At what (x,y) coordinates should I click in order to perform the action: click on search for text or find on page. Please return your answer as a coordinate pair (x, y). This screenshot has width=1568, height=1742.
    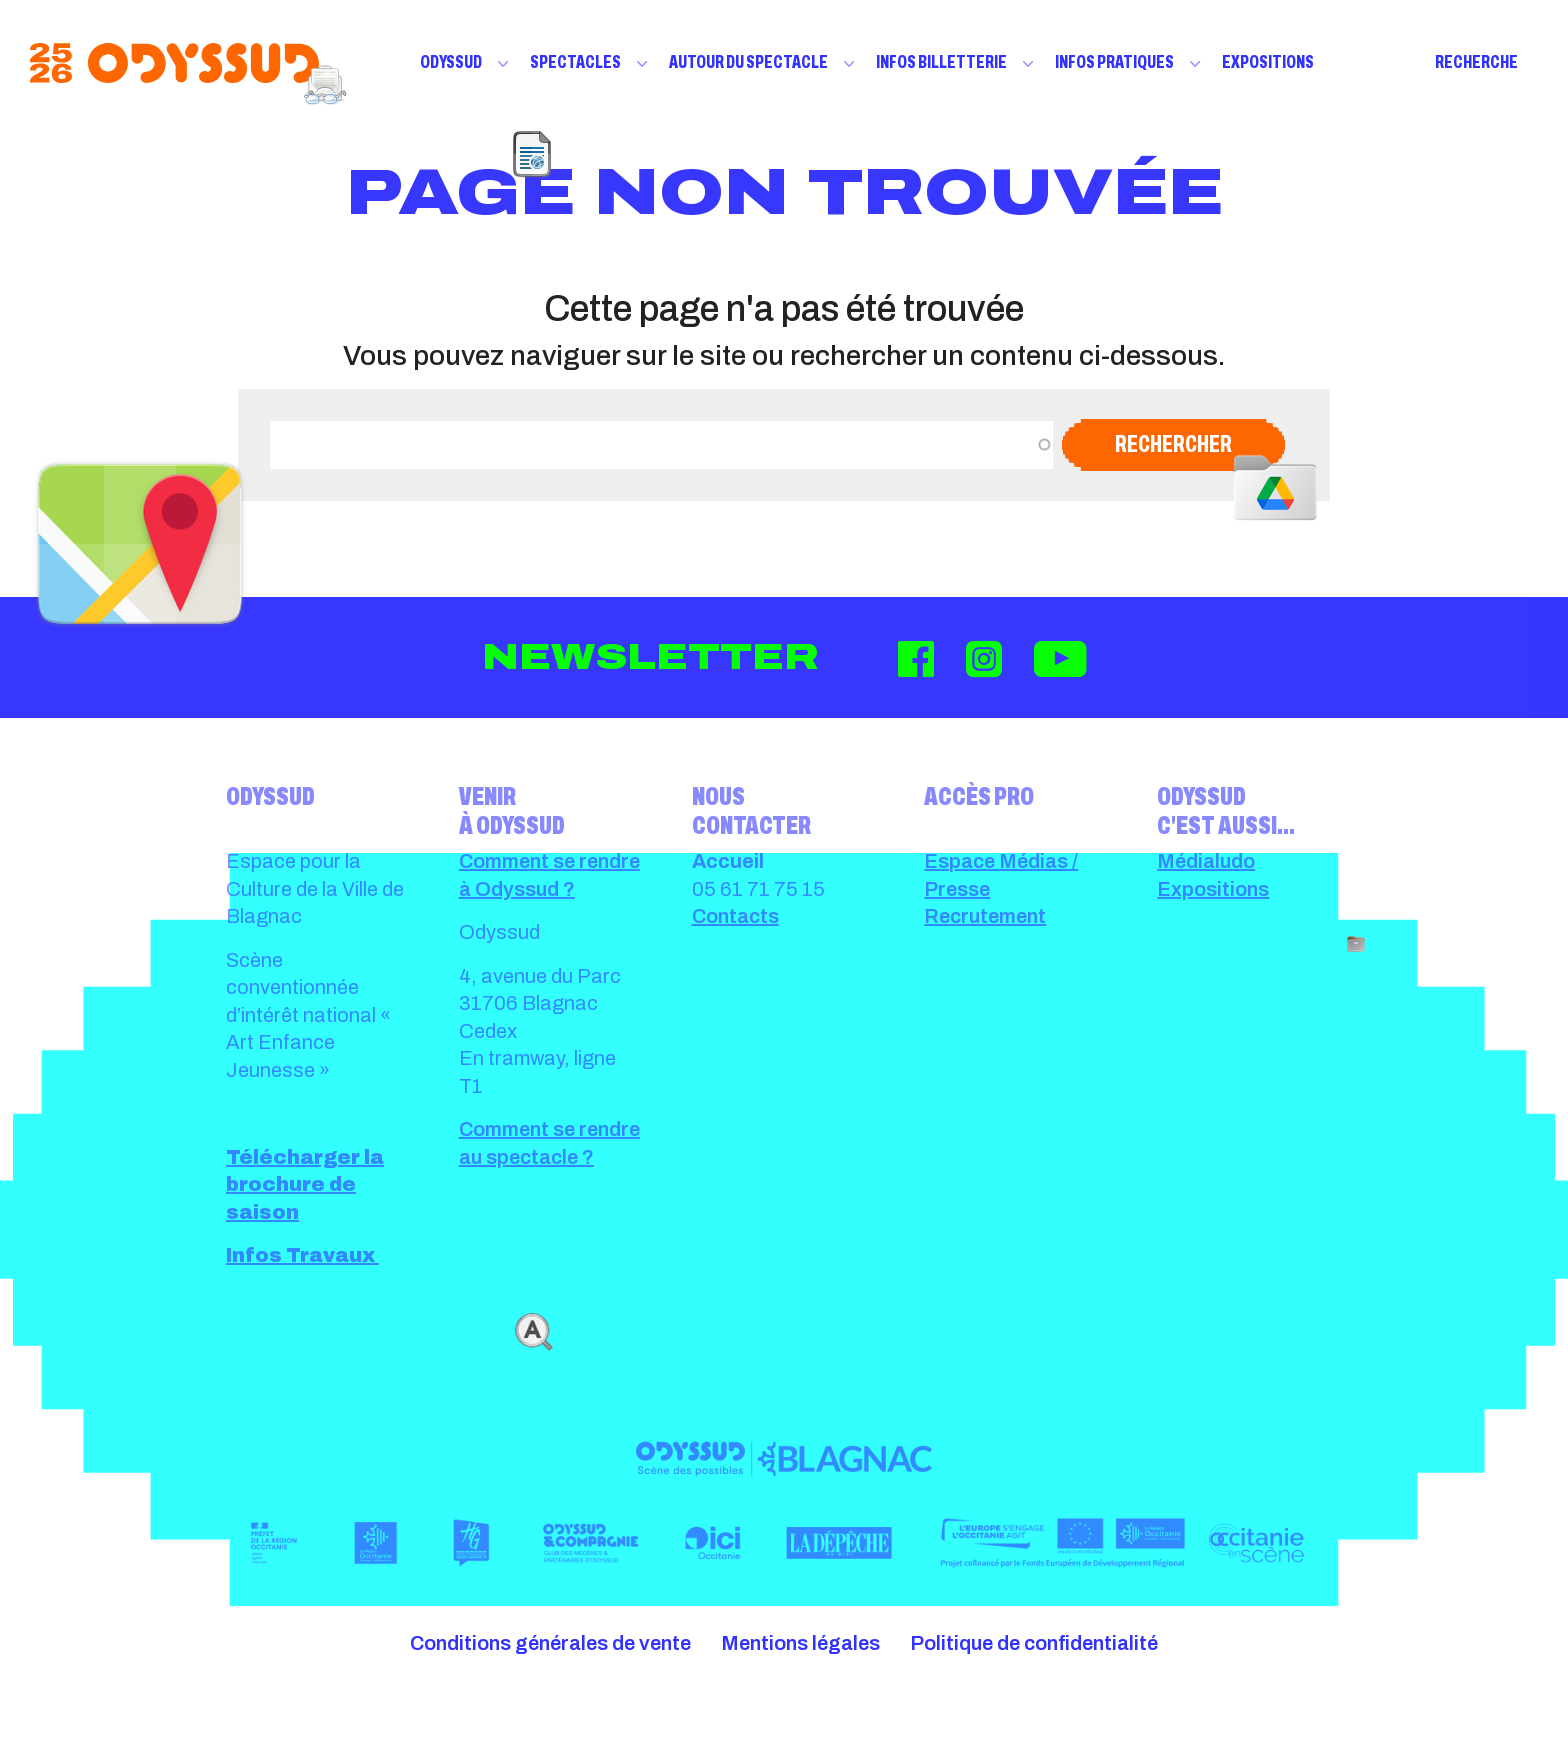
    Looking at the image, I should click on (534, 1332).